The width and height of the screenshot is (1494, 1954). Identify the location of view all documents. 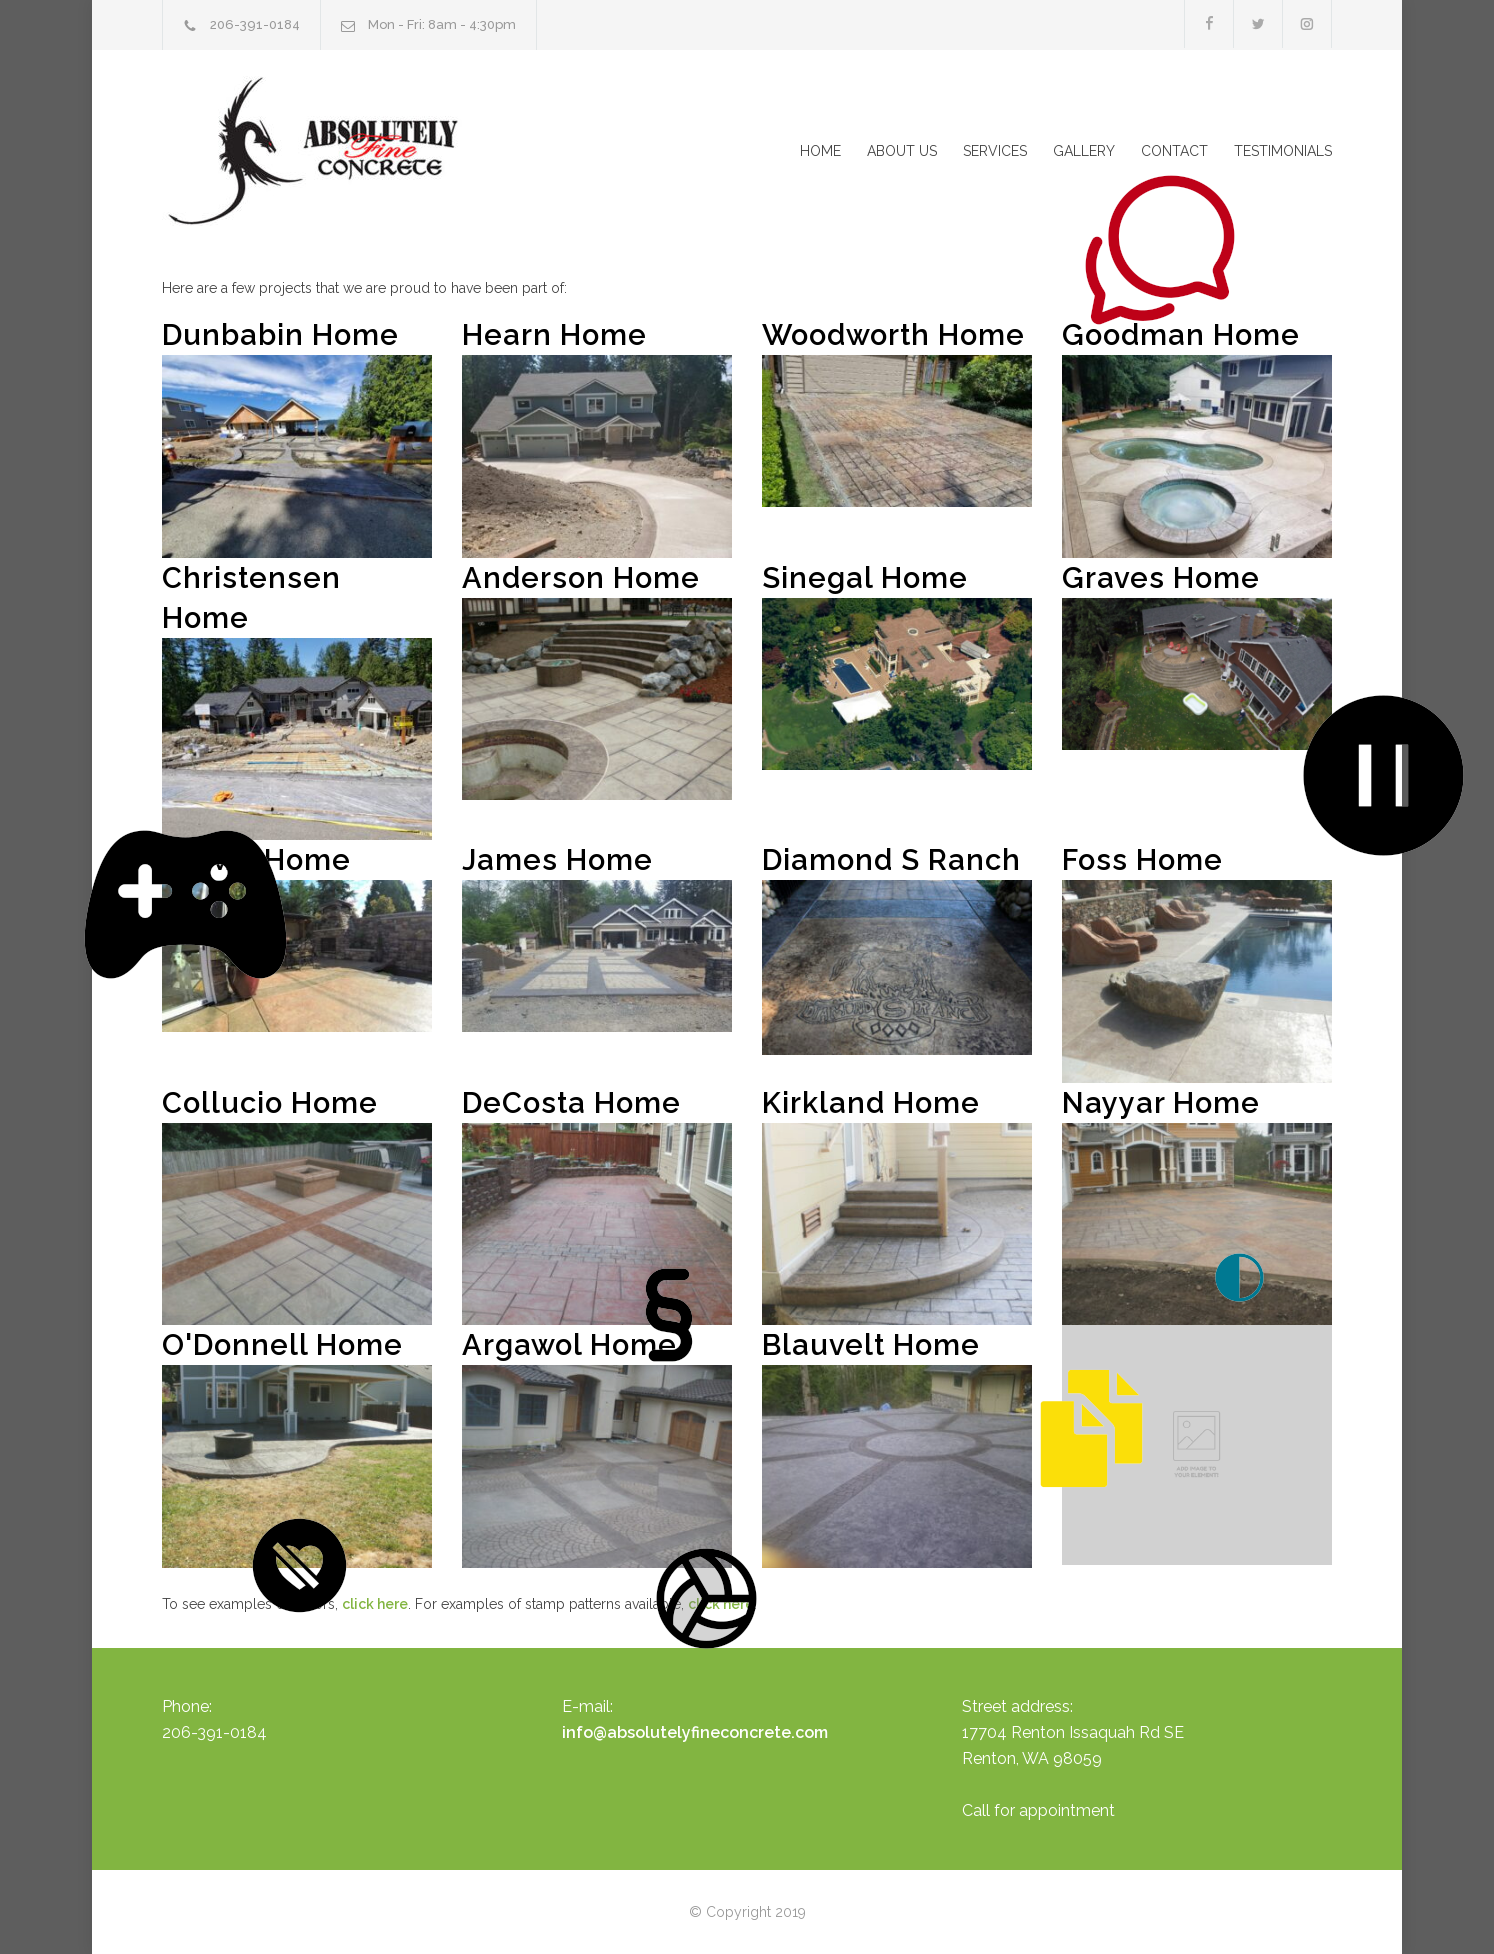
(1091, 1428).